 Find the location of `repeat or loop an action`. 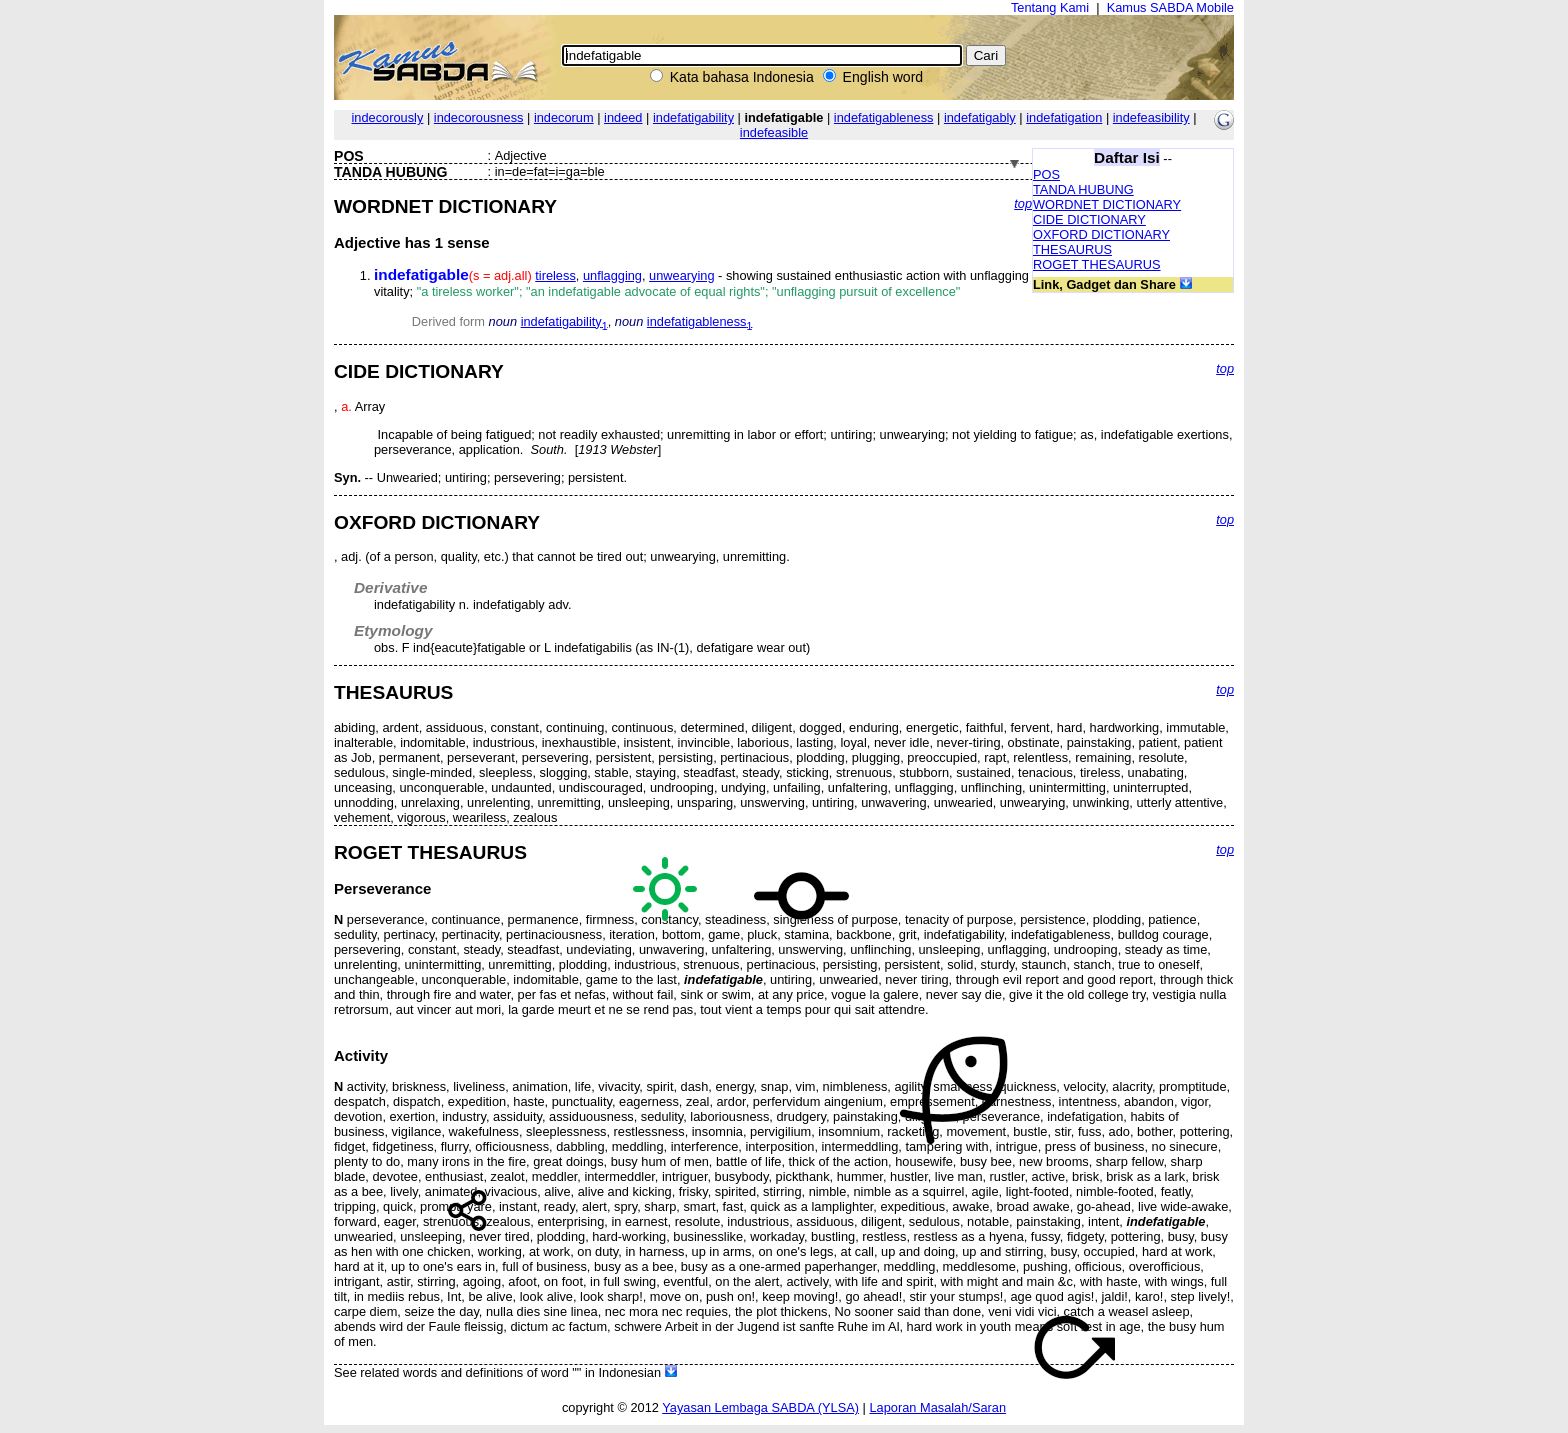

repeat or loop an action is located at coordinates (1074, 1342).